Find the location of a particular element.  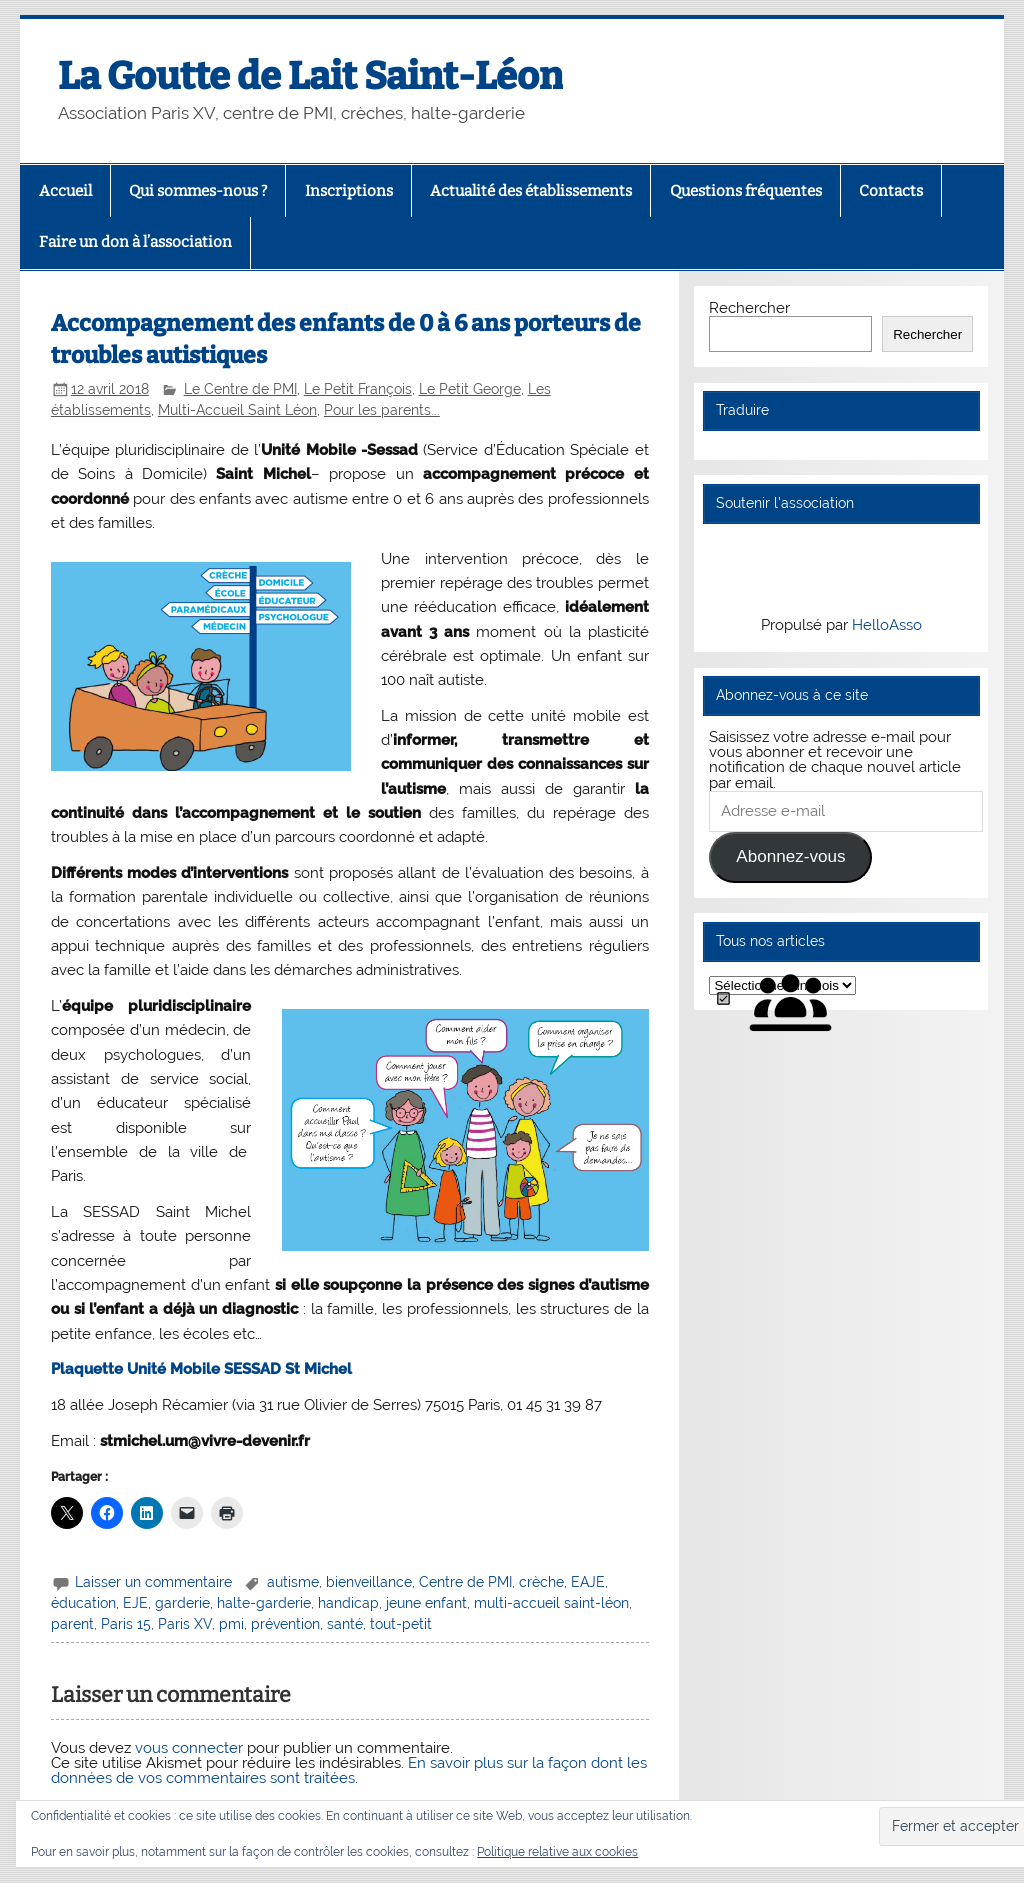

view all team members or users is located at coordinates (790, 1001).